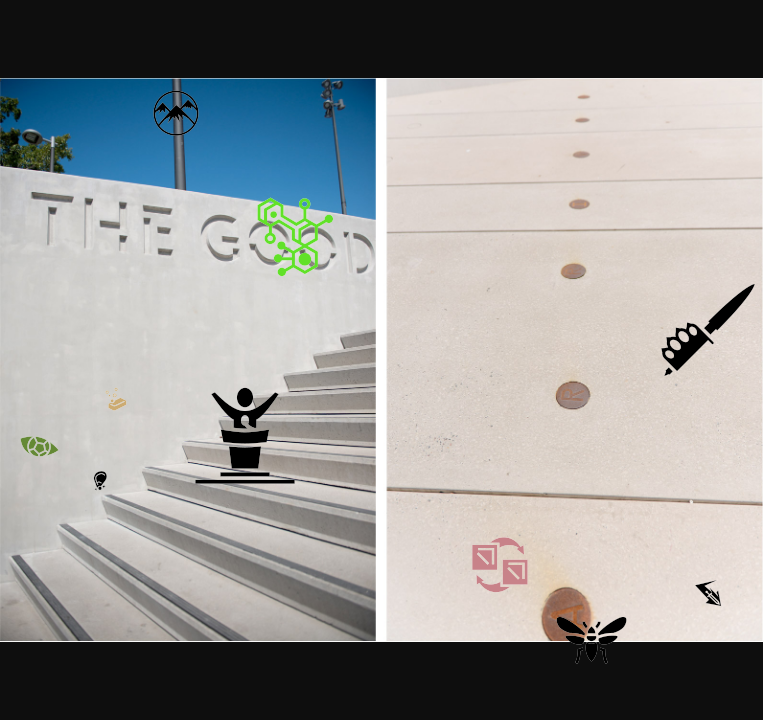 This screenshot has width=763, height=720. What do you see at coordinates (116, 399) in the screenshot?
I see `indicates cleaning or sanitization feature` at bounding box center [116, 399].